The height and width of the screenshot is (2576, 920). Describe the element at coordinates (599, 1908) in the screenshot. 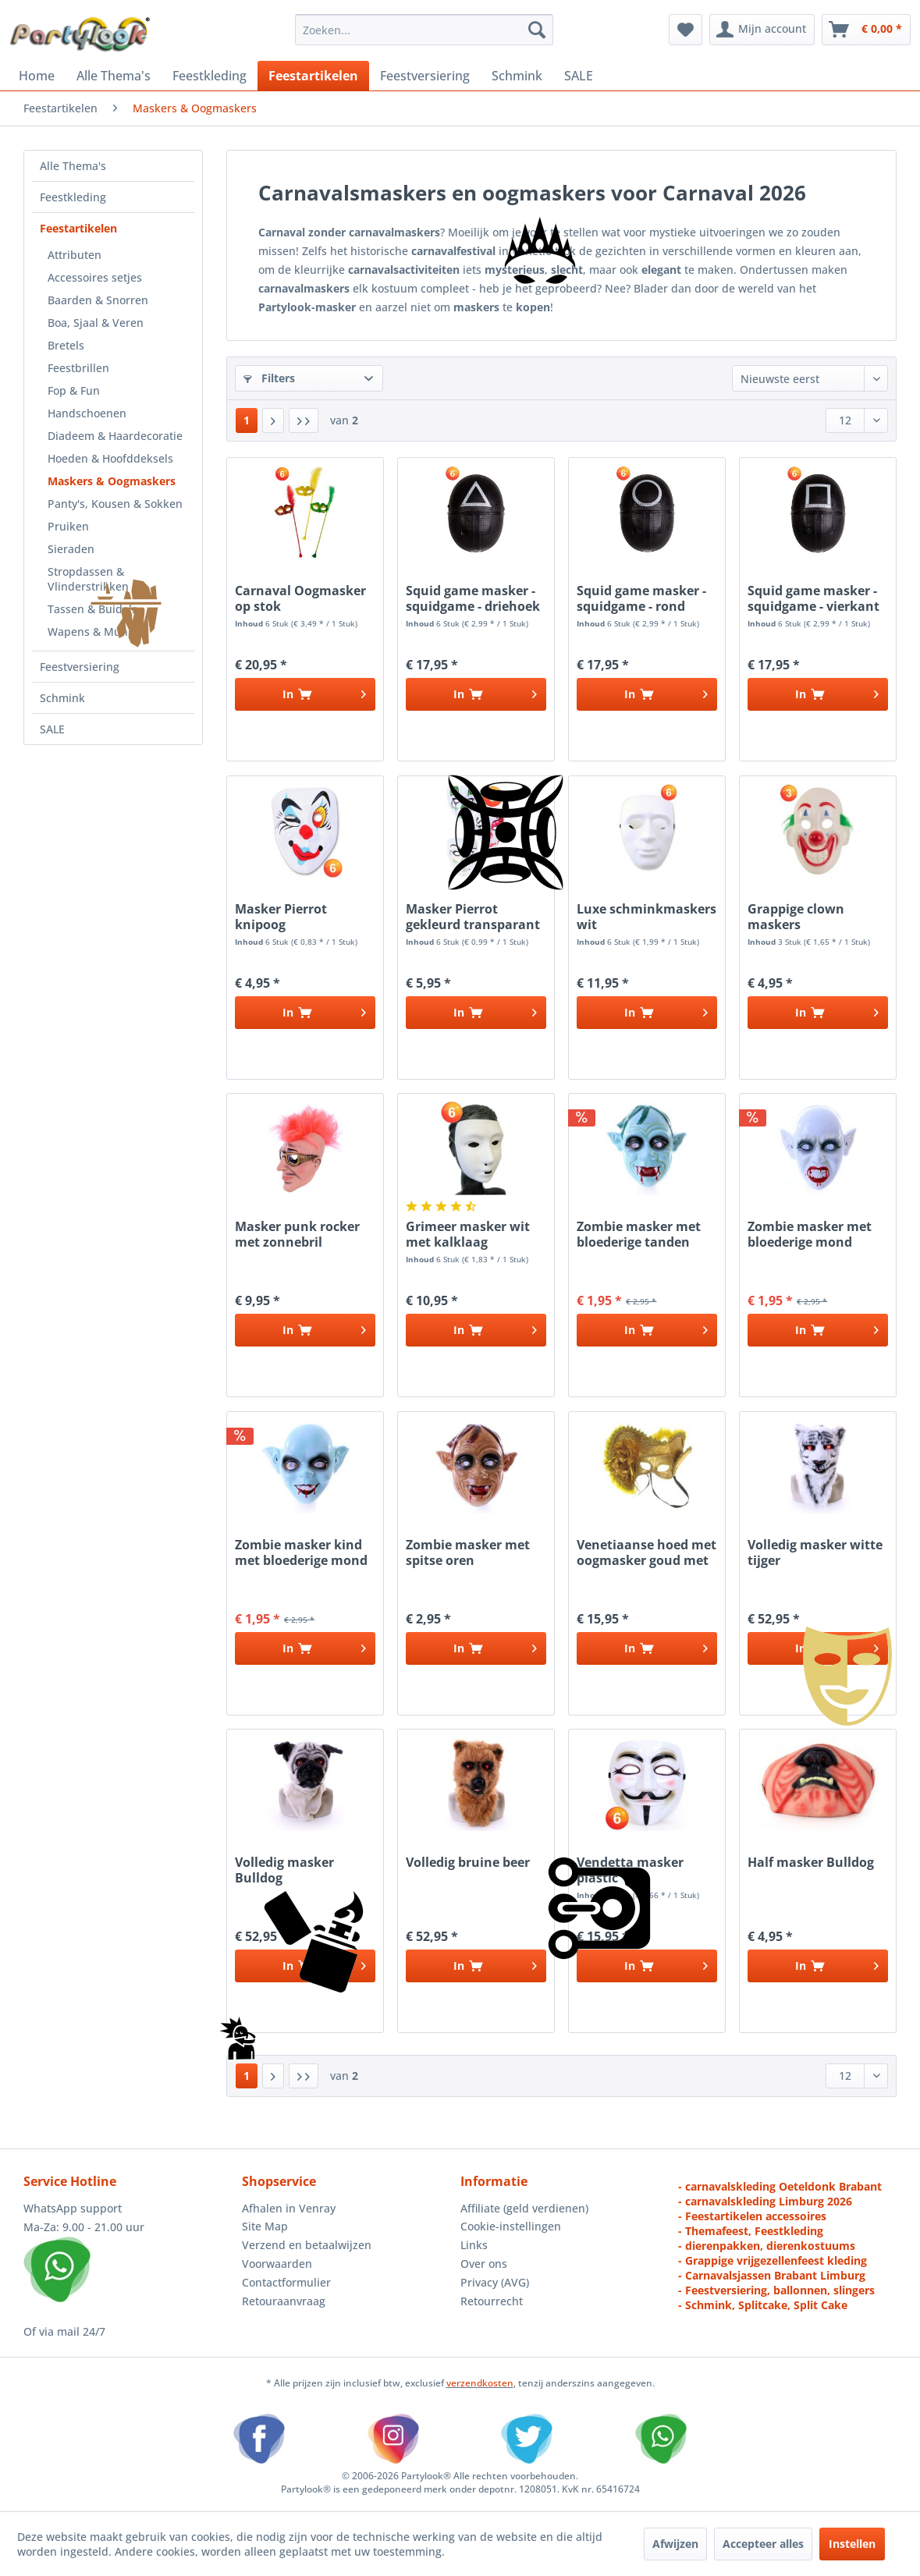

I see `access connection or node settings` at that location.